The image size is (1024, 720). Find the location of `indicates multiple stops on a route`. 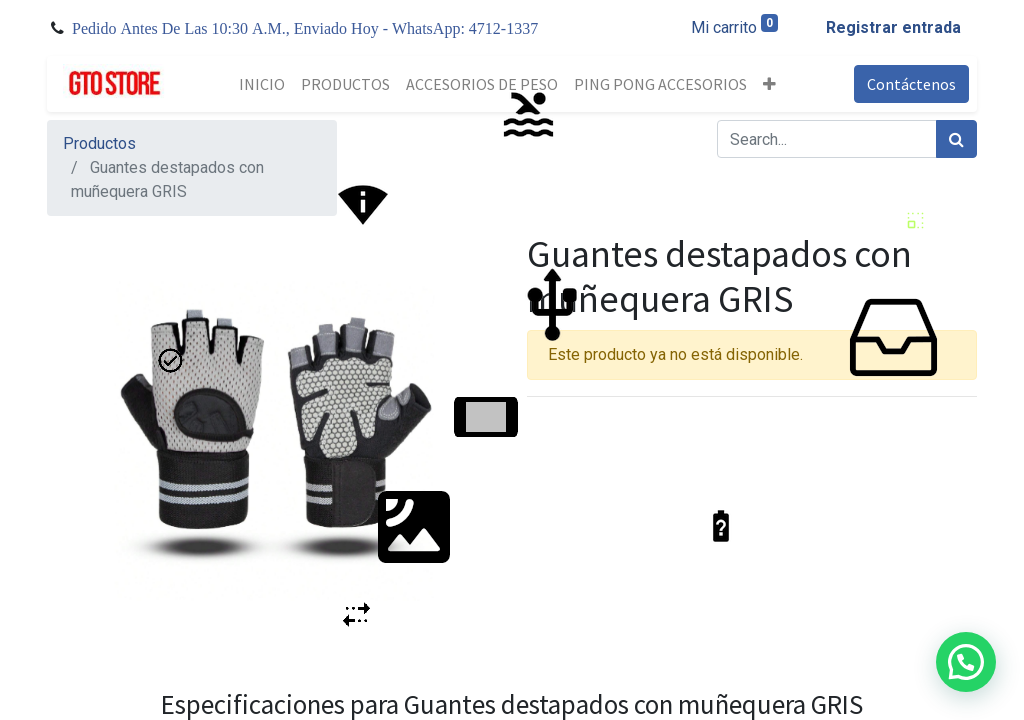

indicates multiple stops on a route is located at coordinates (356, 614).